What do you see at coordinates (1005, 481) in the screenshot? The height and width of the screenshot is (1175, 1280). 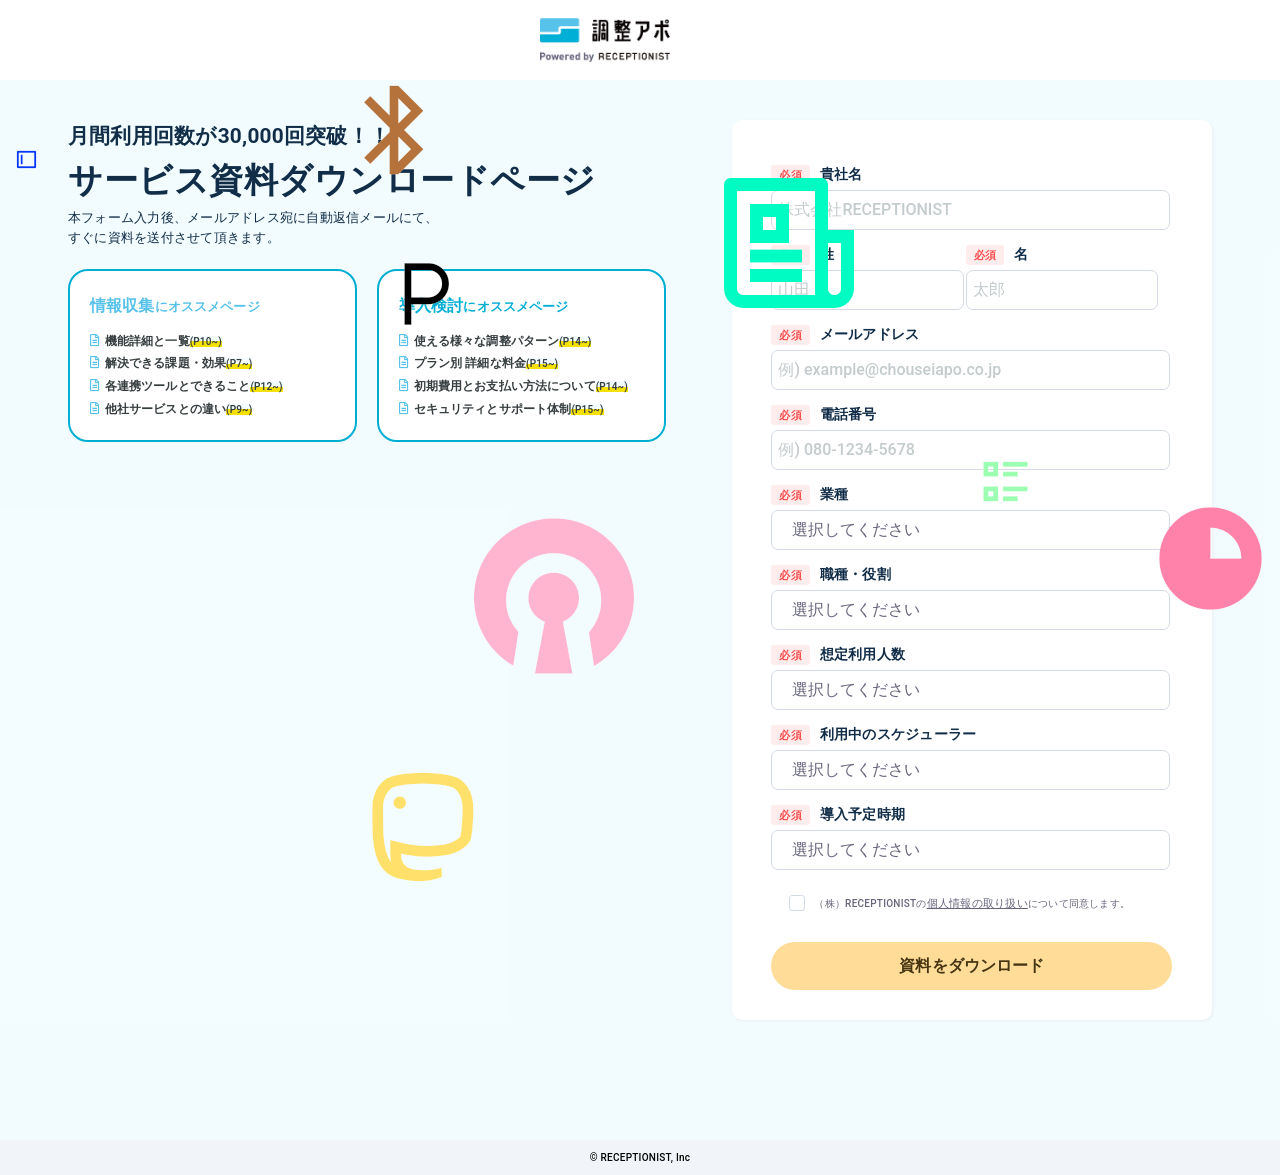 I see `view completed tasks in a checklist` at bounding box center [1005, 481].